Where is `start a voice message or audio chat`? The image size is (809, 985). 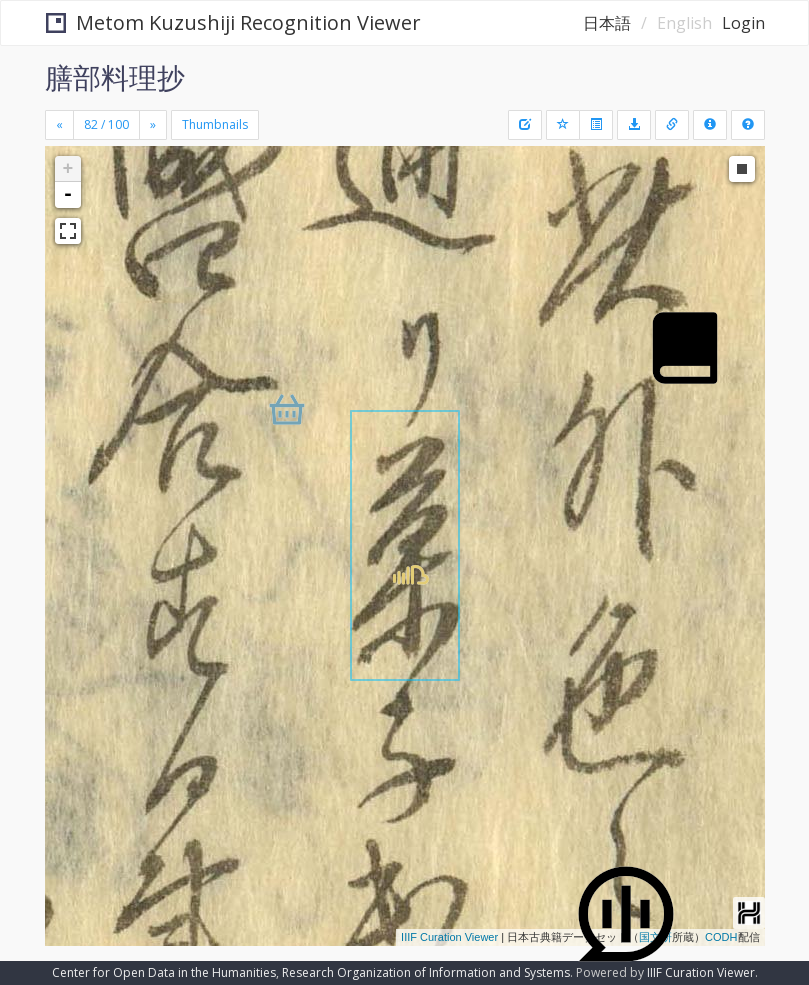 start a voice message or audio chat is located at coordinates (626, 914).